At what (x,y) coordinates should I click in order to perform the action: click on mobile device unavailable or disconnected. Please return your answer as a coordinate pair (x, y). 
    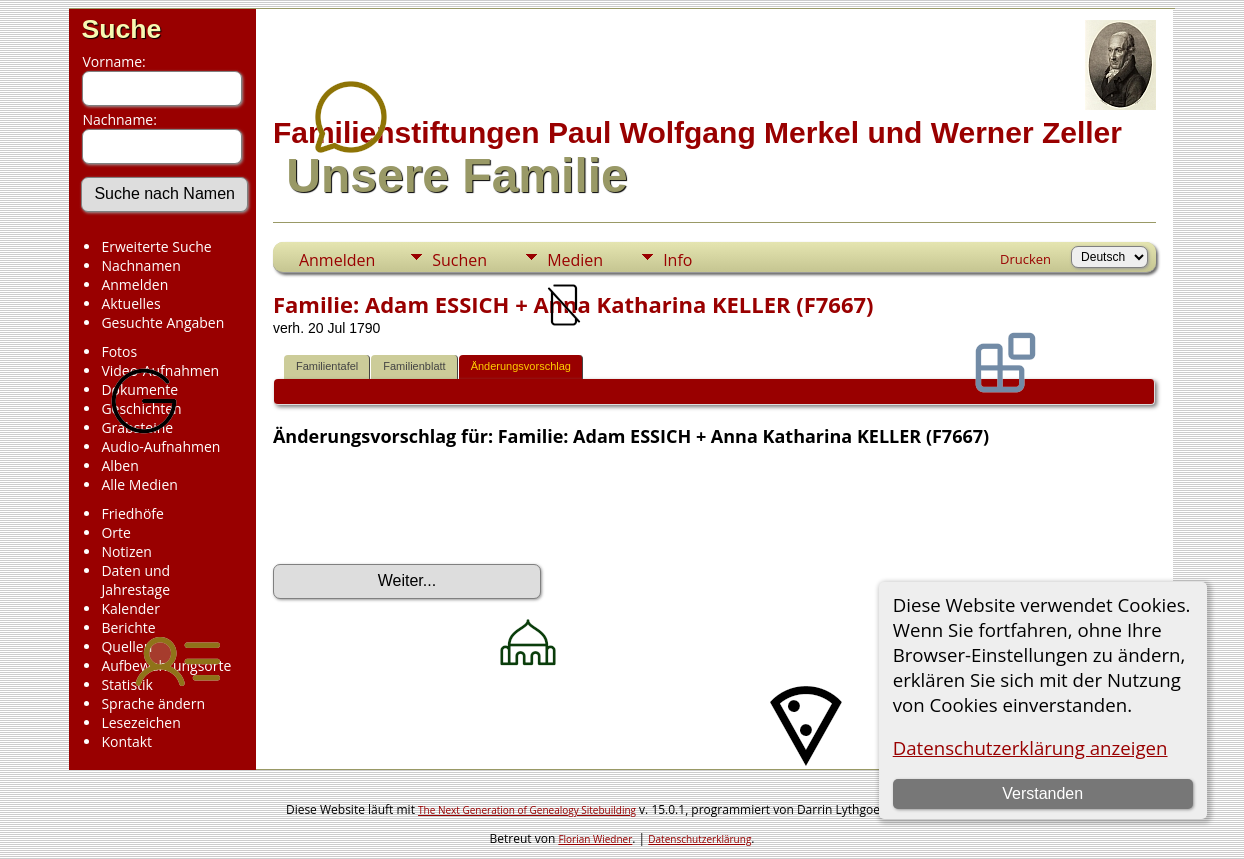
    Looking at the image, I should click on (564, 305).